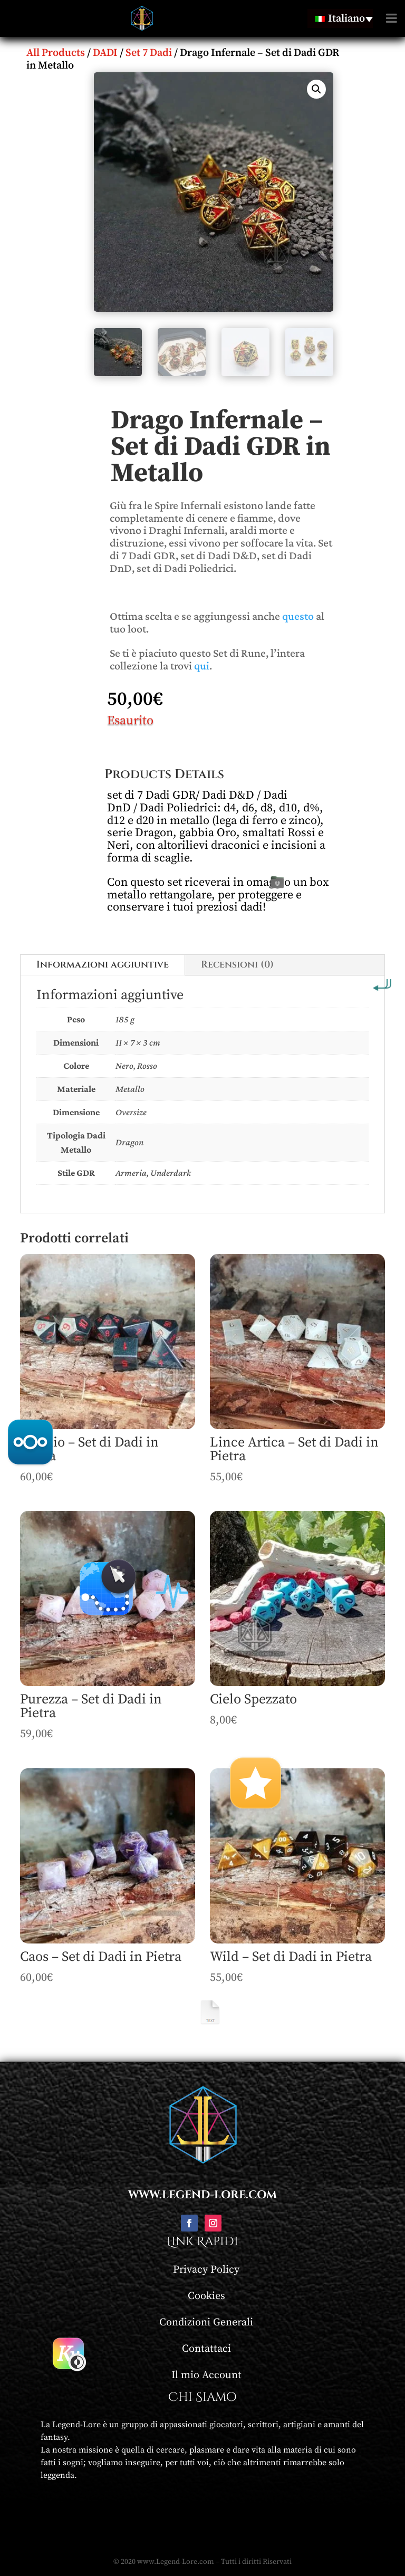 This screenshot has height=2576, width=405. Describe the element at coordinates (210, 2012) in the screenshot. I see `generic file type template icon` at that location.